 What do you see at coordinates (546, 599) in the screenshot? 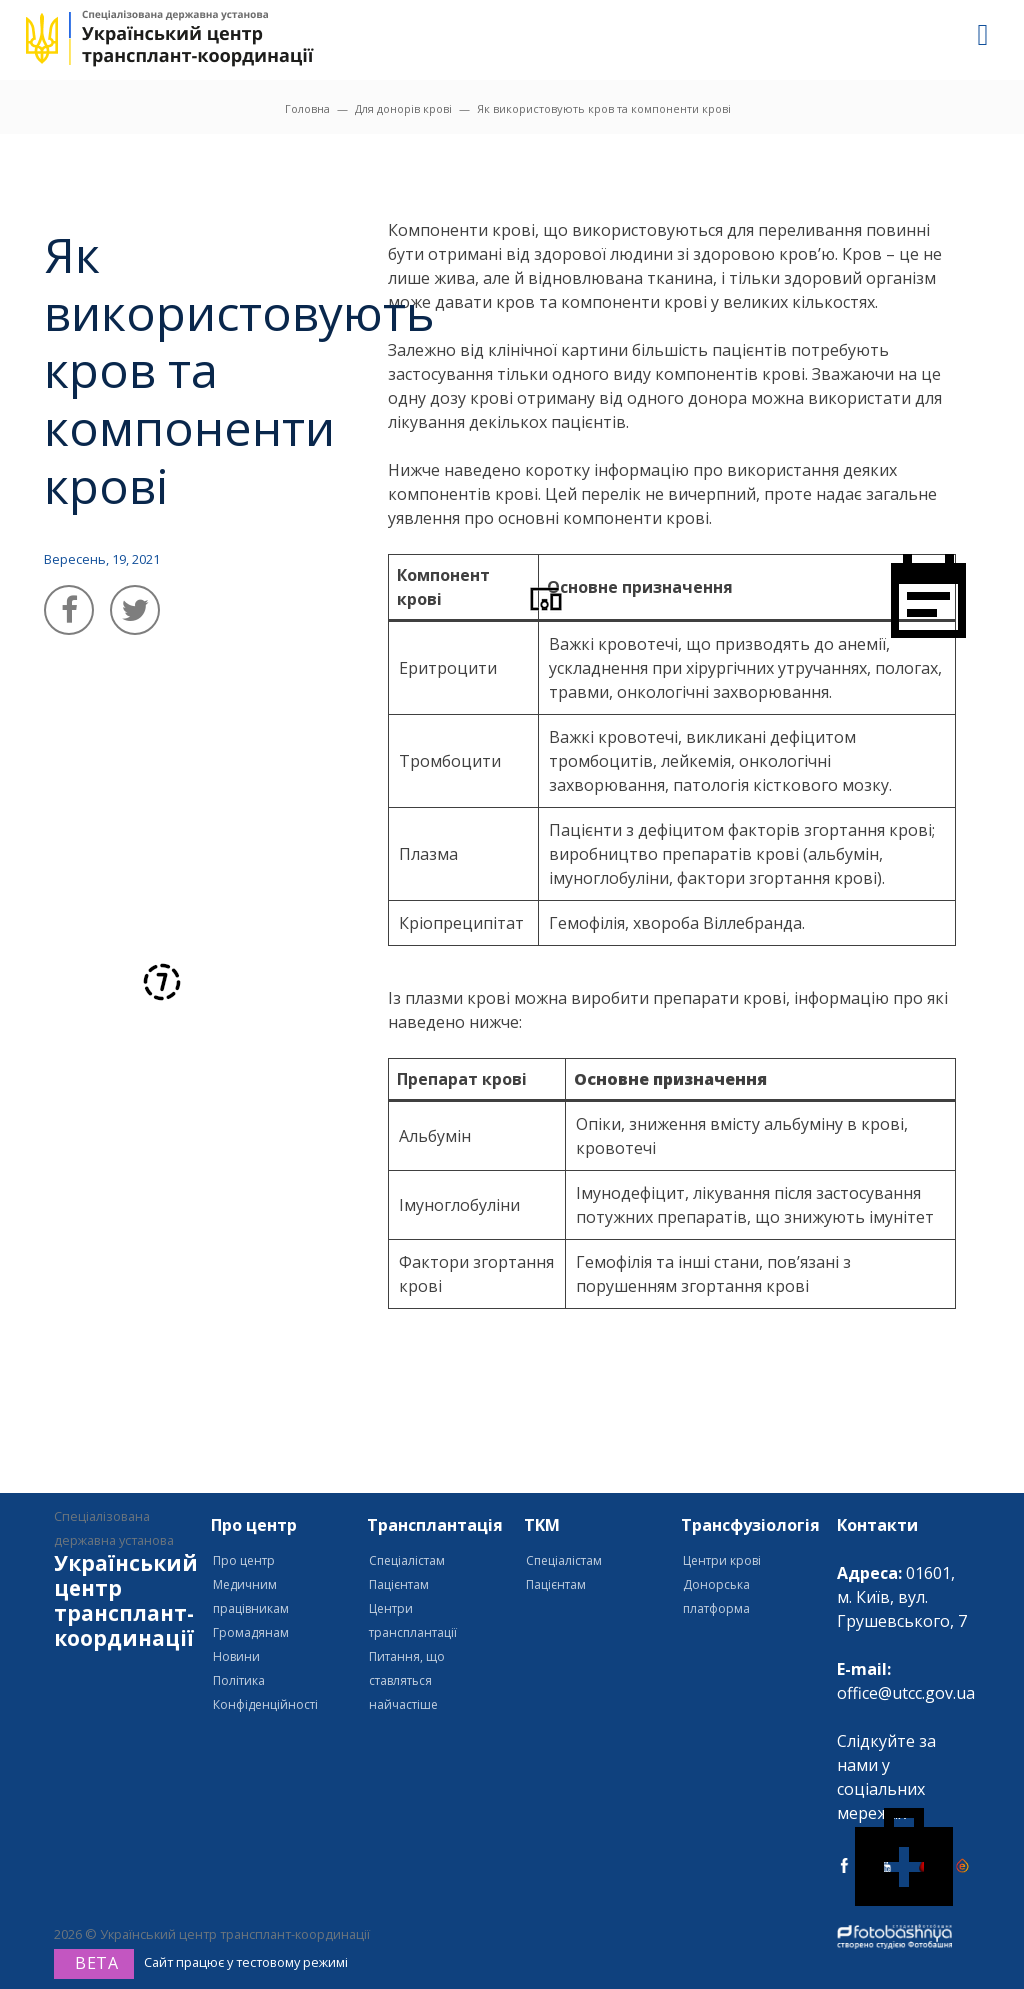
I see `view connected devices` at bounding box center [546, 599].